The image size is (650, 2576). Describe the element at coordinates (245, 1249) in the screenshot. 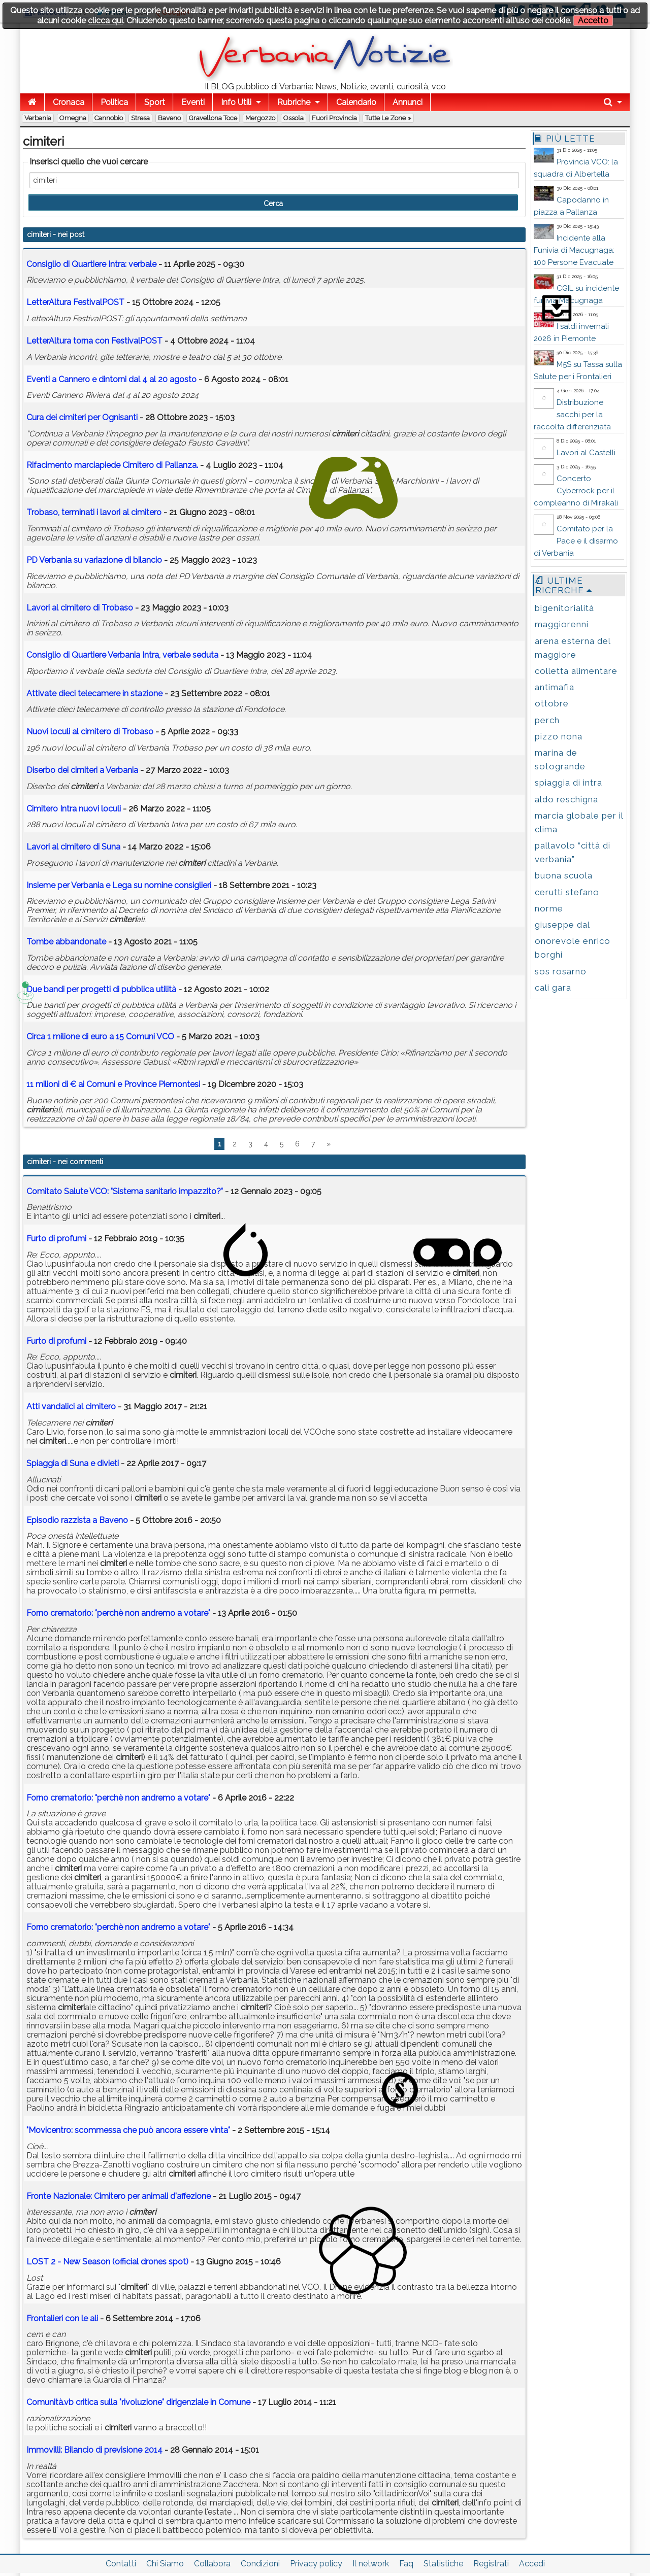

I see `PyTorch machine learning framework logo` at that location.